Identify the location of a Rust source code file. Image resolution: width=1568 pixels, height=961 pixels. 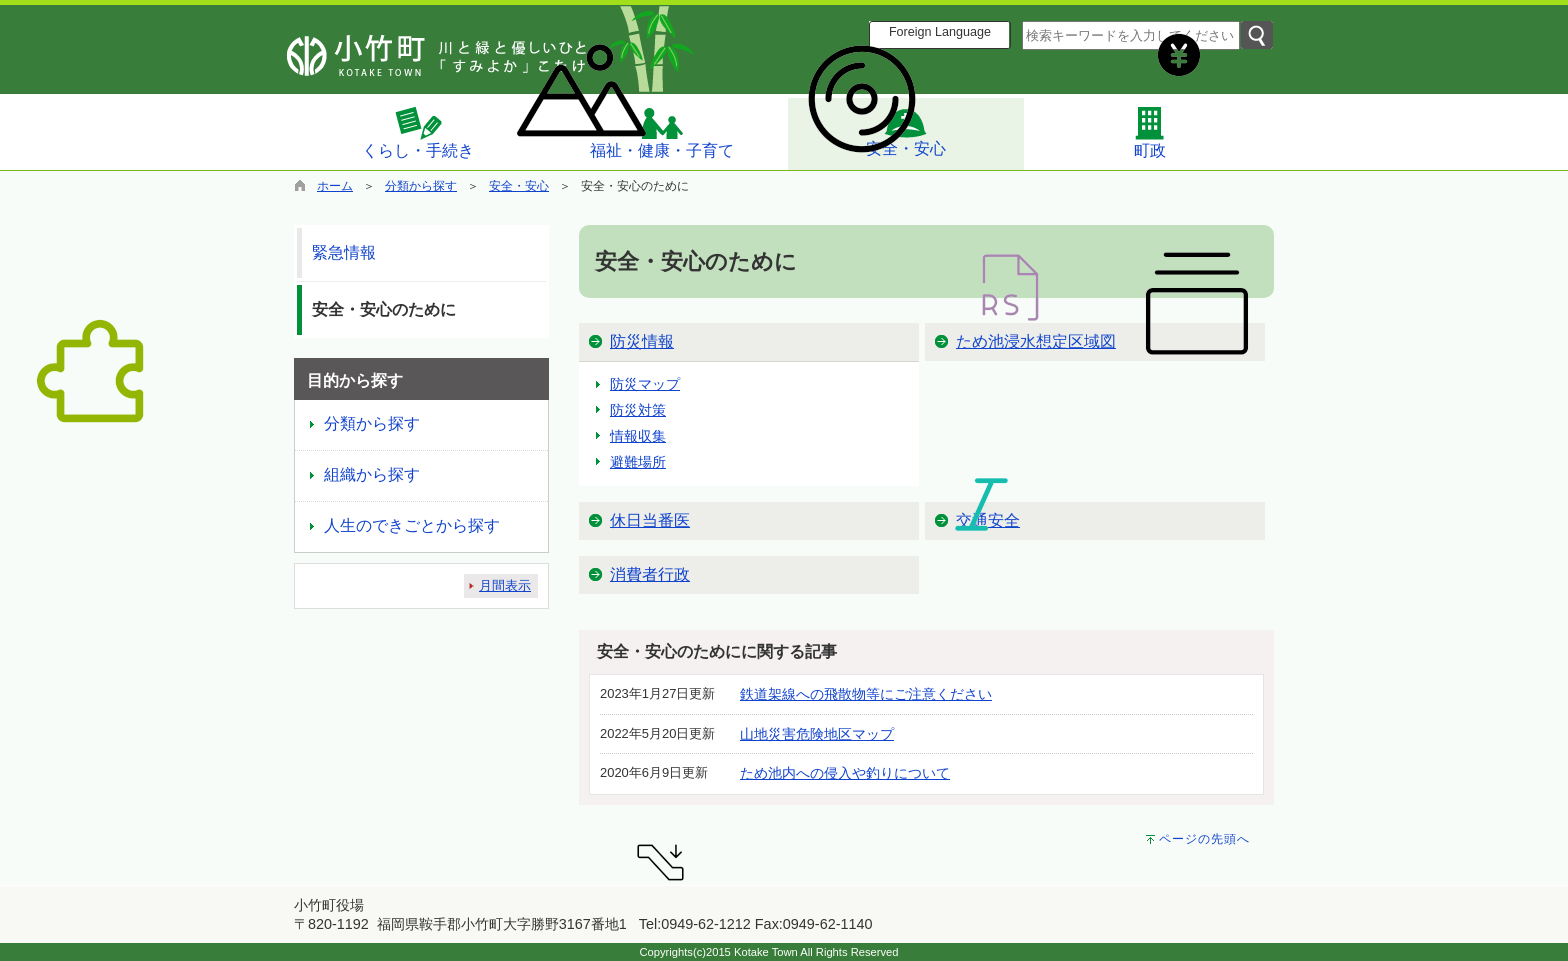
(1010, 287).